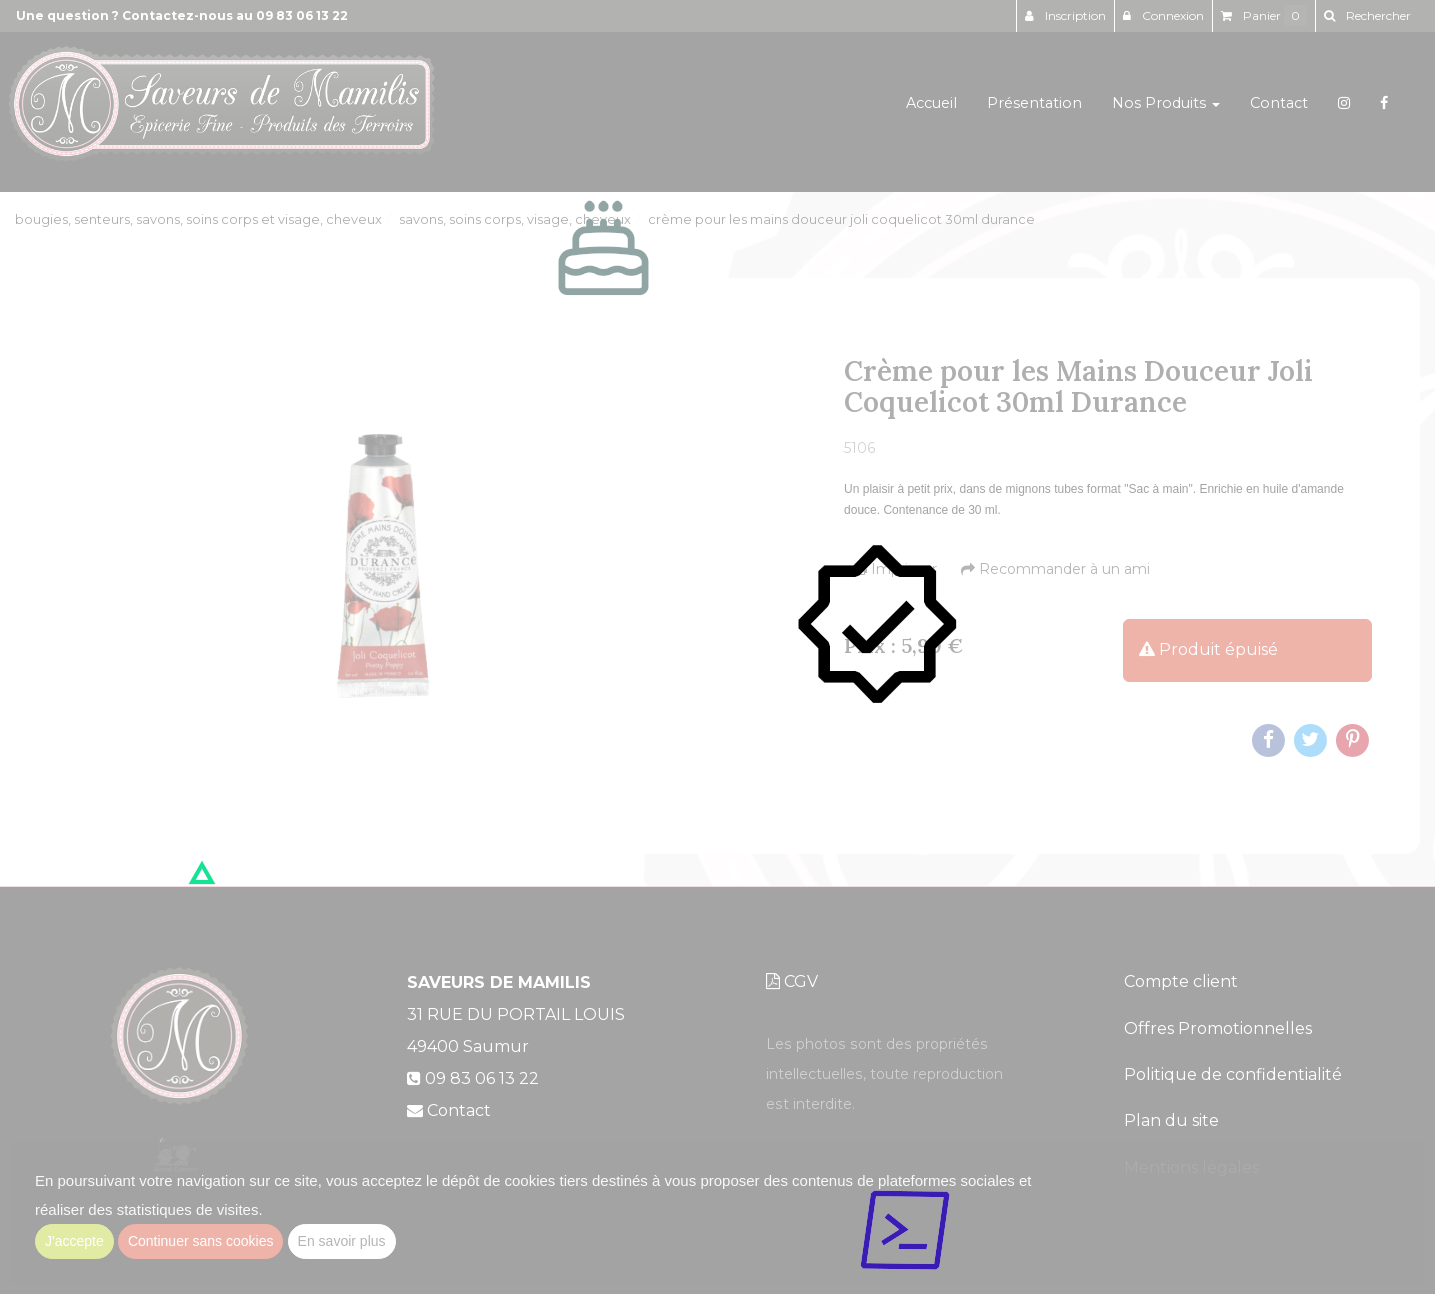 Image resolution: width=1435 pixels, height=1294 pixels. I want to click on open powershell terminal, so click(905, 1230).